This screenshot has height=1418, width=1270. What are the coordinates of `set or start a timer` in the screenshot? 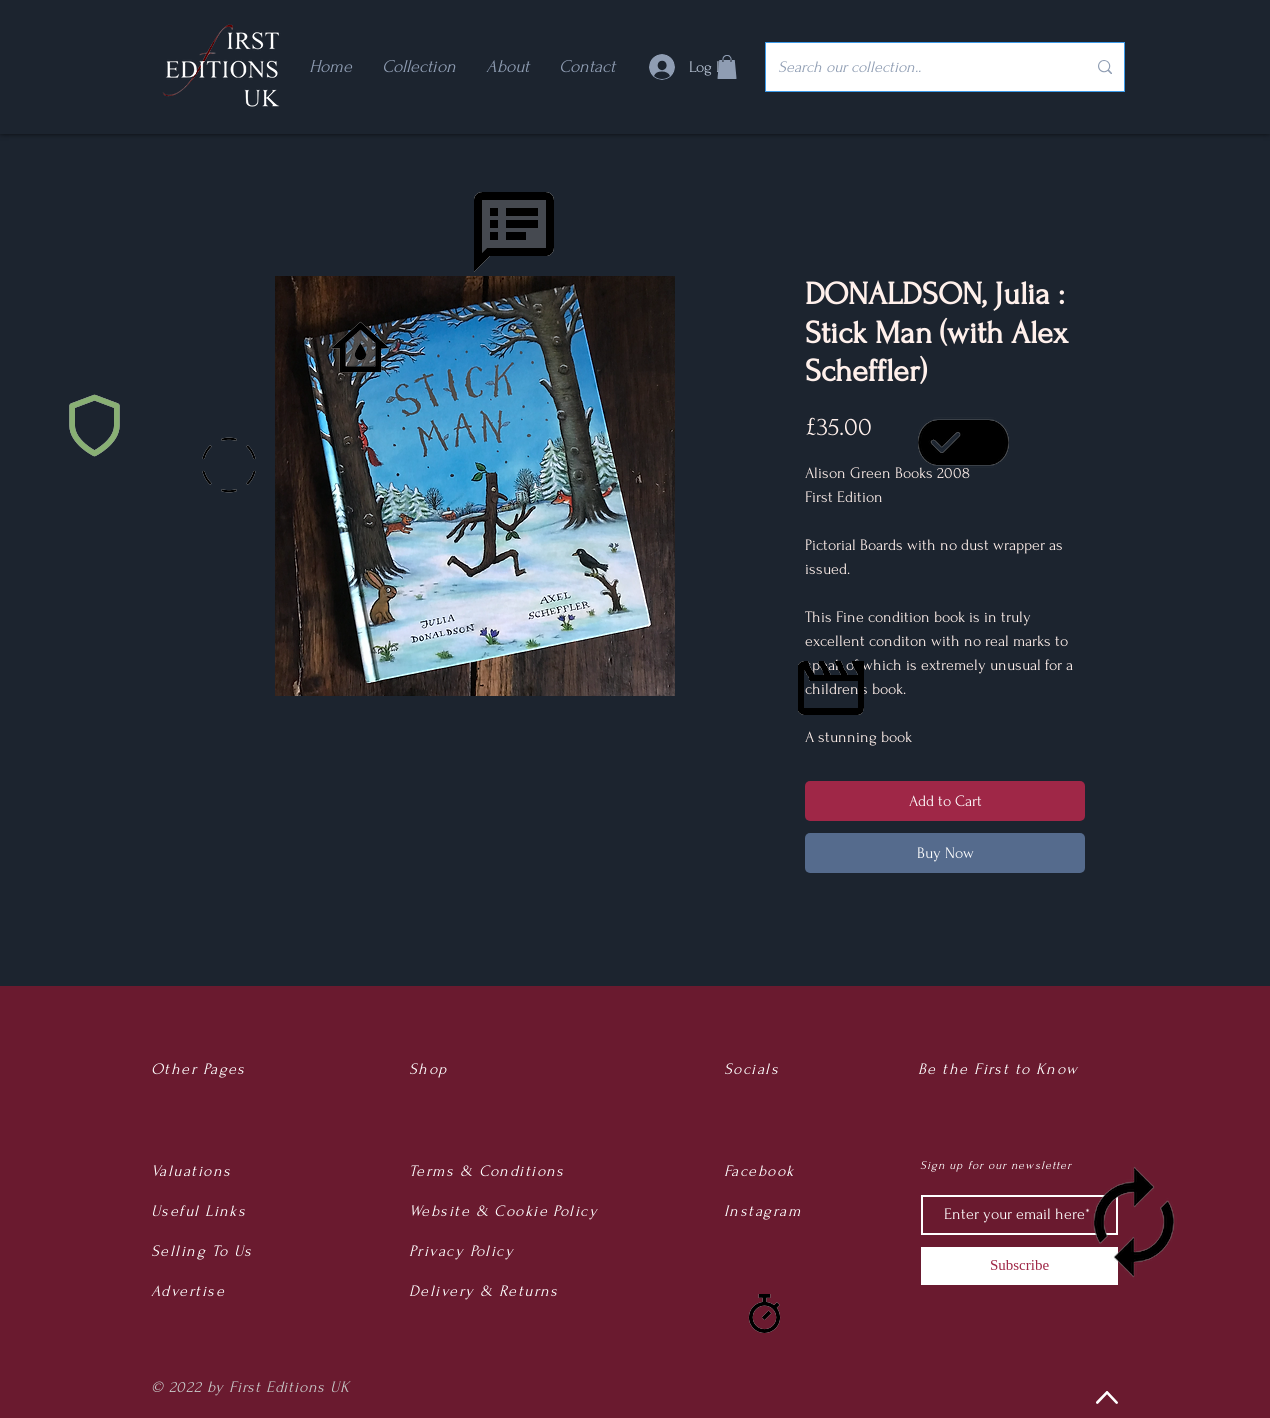 It's located at (764, 1313).